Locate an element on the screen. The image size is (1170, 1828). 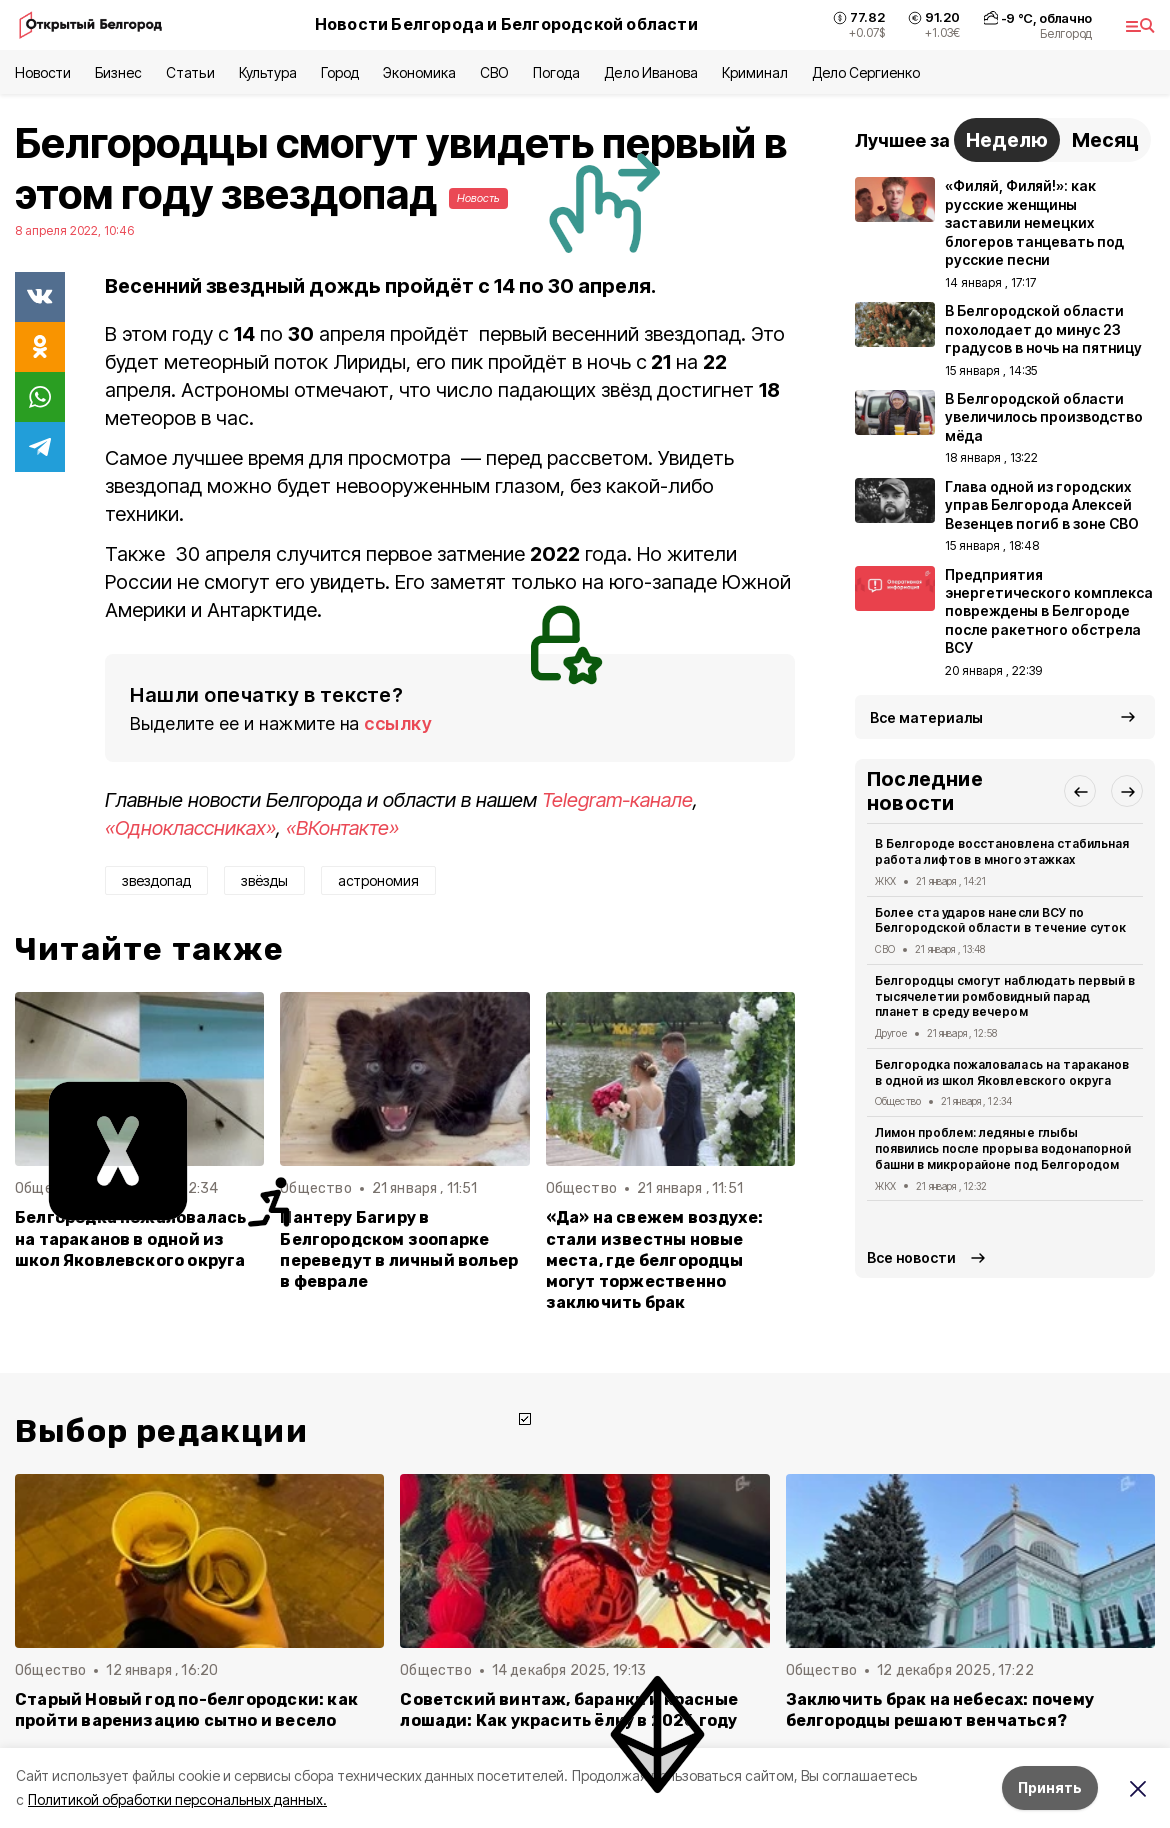
mark a password or credential as favorite is located at coordinates (561, 643).